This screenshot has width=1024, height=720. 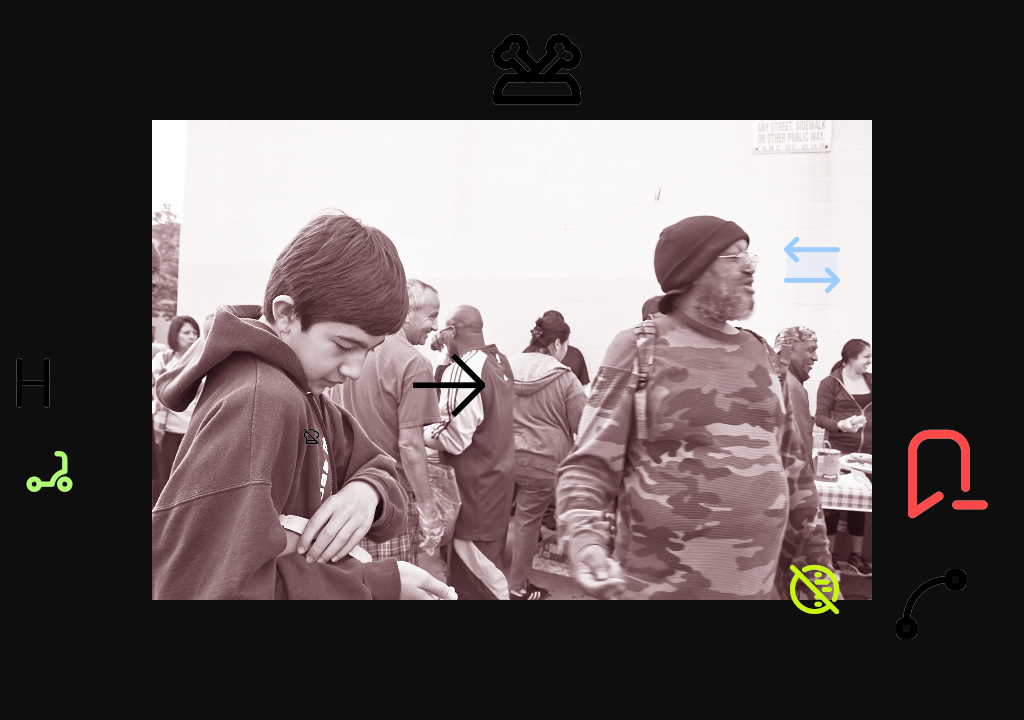 What do you see at coordinates (33, 383) in the screenshot?
I see `indicates a heading or header element` at bounding box center [33, 383].